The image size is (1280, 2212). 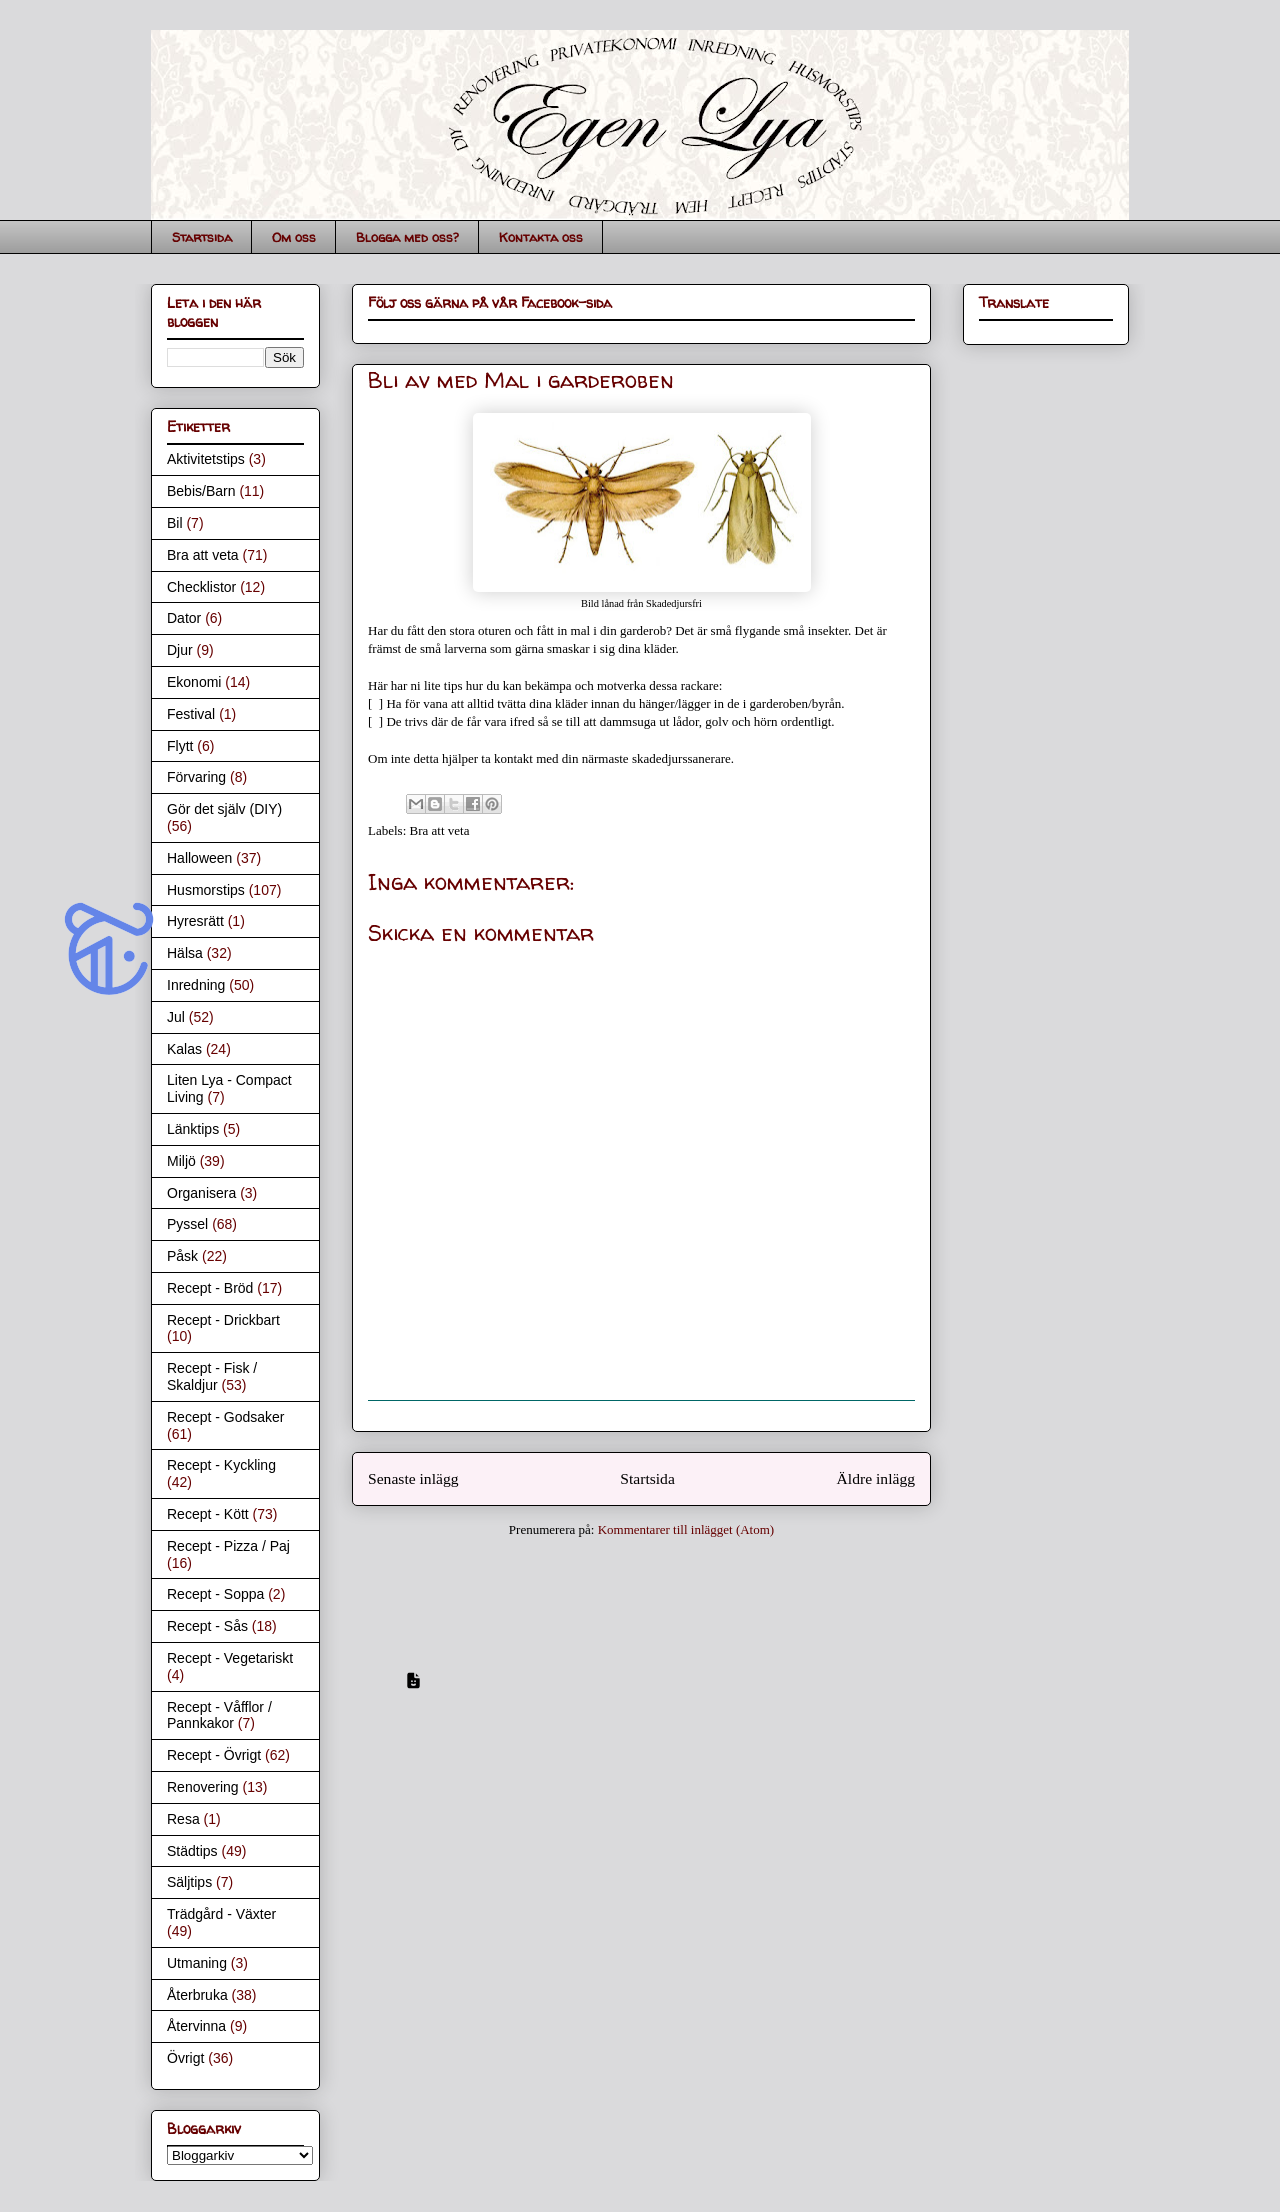 What do you see at coordinates (413, 1680) in the screenshot?
I see `view a friendly or positive document` at bounding box center [413, 1680].